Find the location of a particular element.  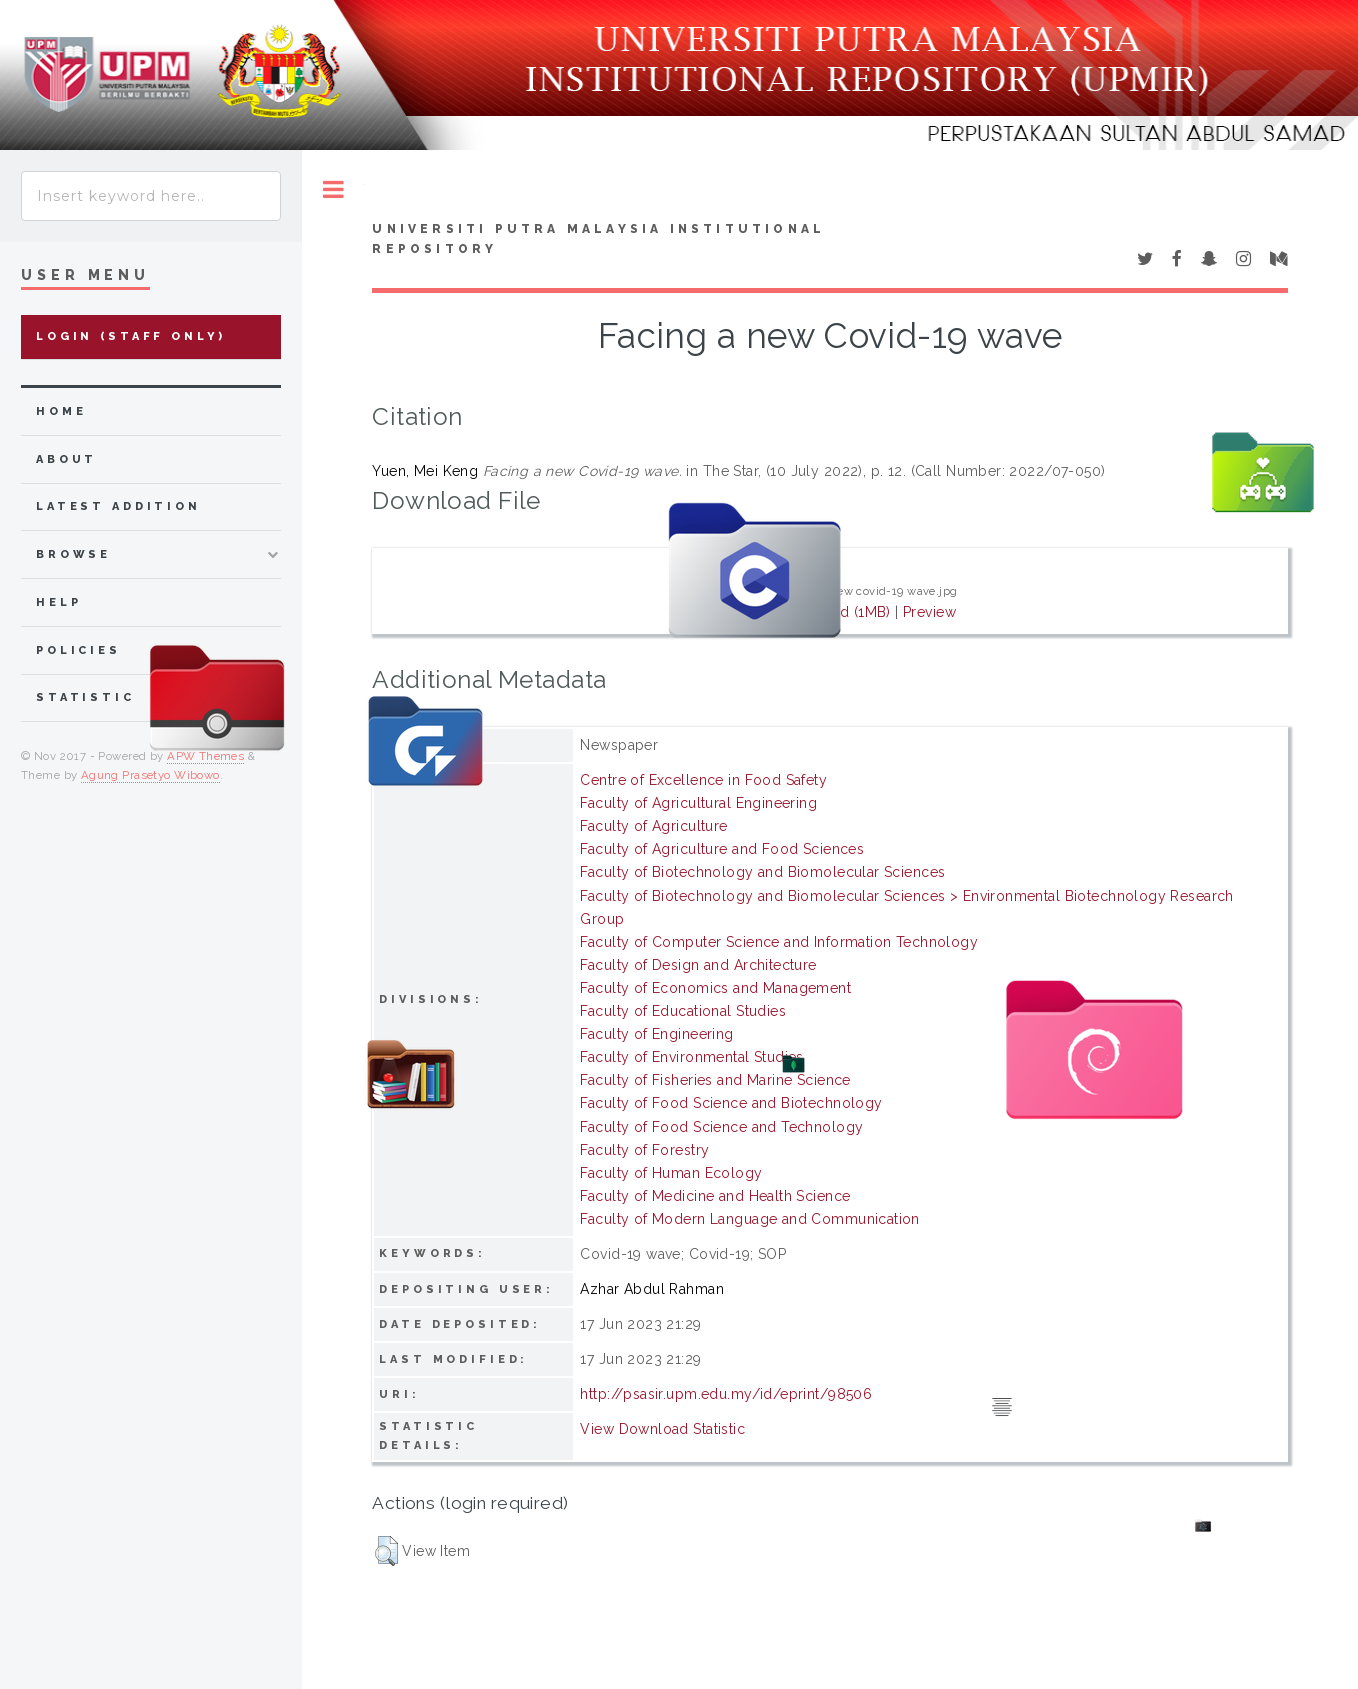

open folder containing electron app files is located at coordinates (1203, 1526).